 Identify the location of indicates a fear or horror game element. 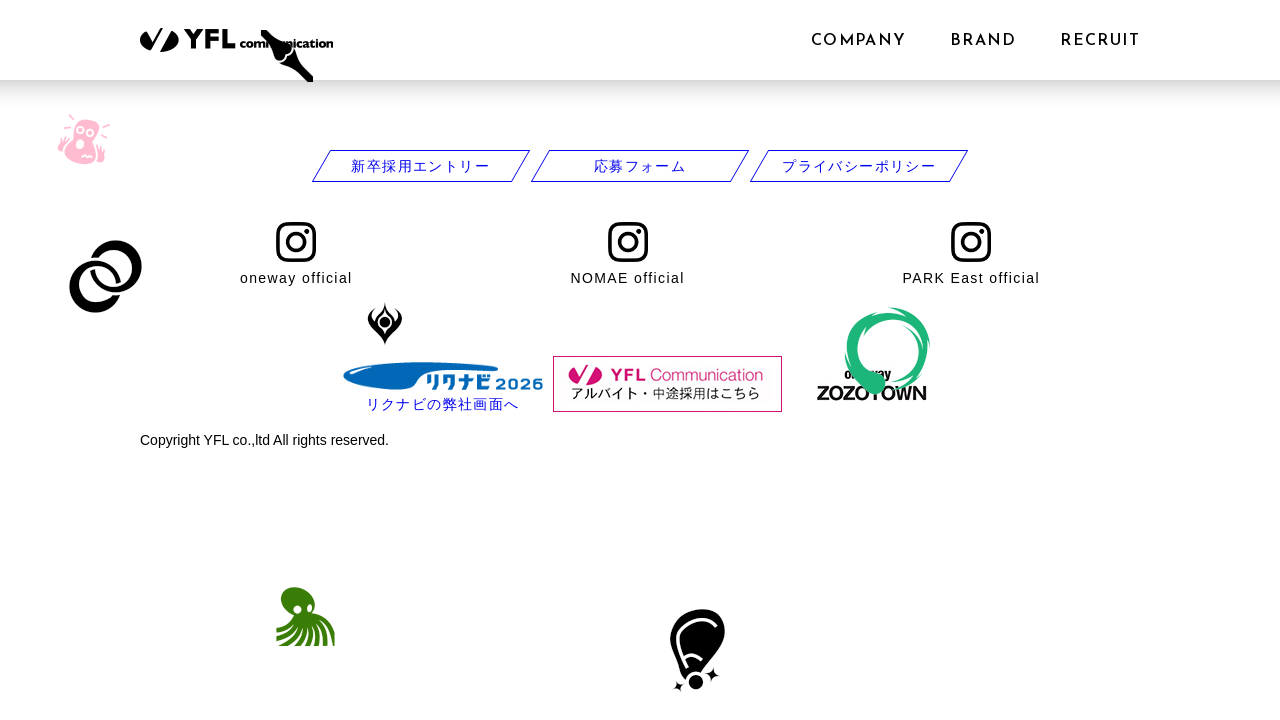
(83, 140).